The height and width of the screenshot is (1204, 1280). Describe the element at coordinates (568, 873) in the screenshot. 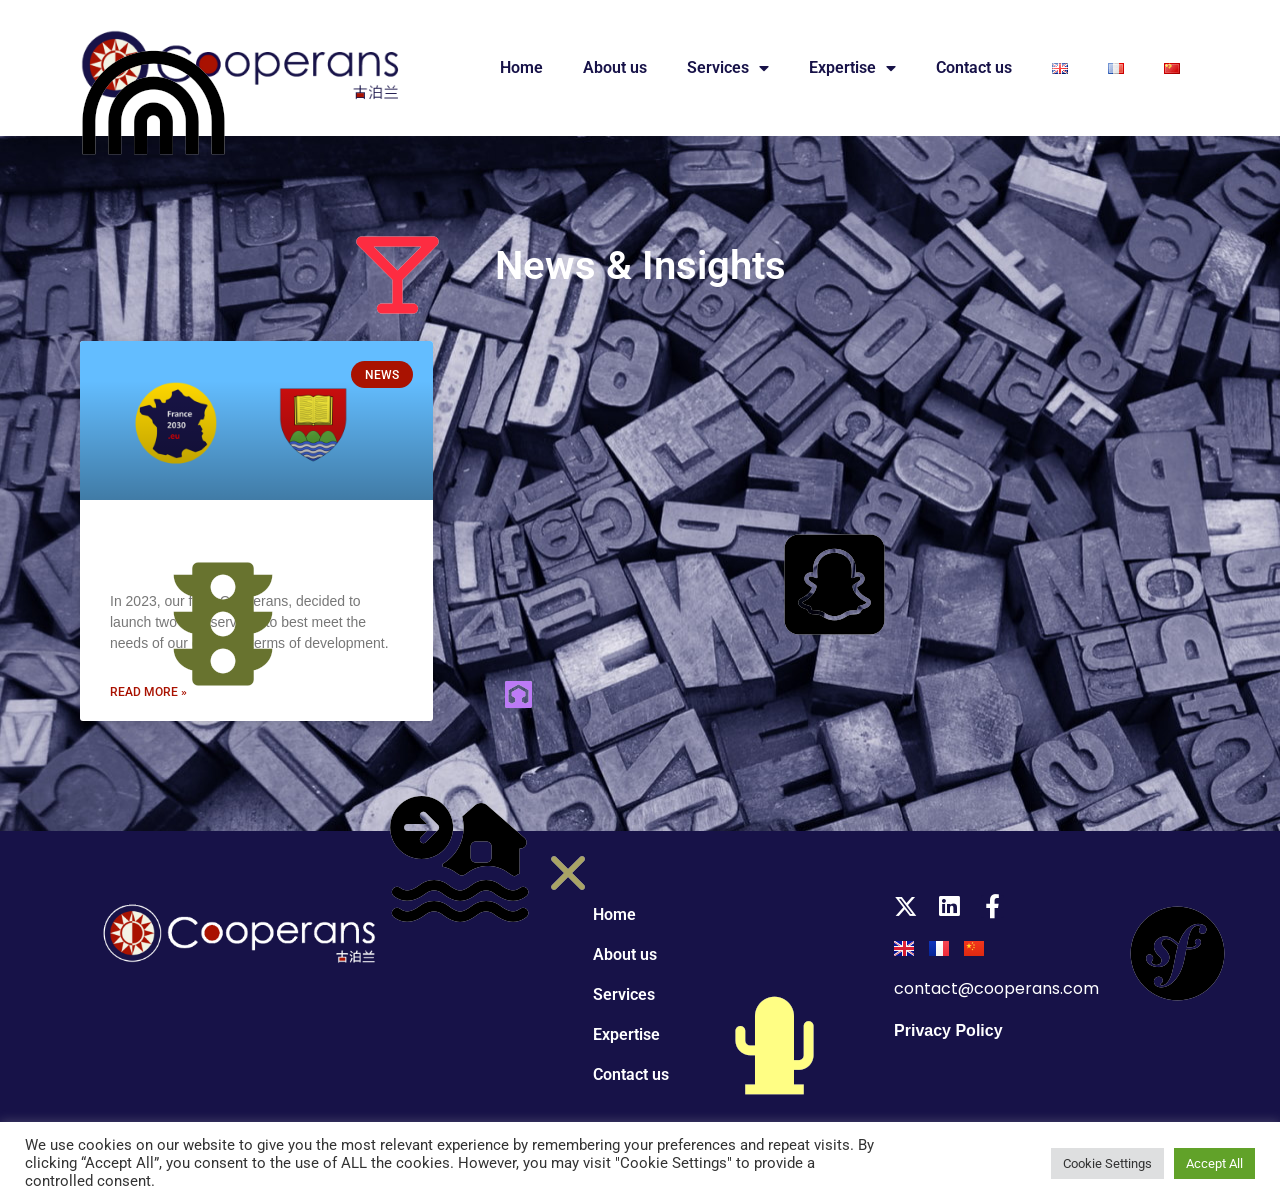

I see `close the current window or dialog` at that location.